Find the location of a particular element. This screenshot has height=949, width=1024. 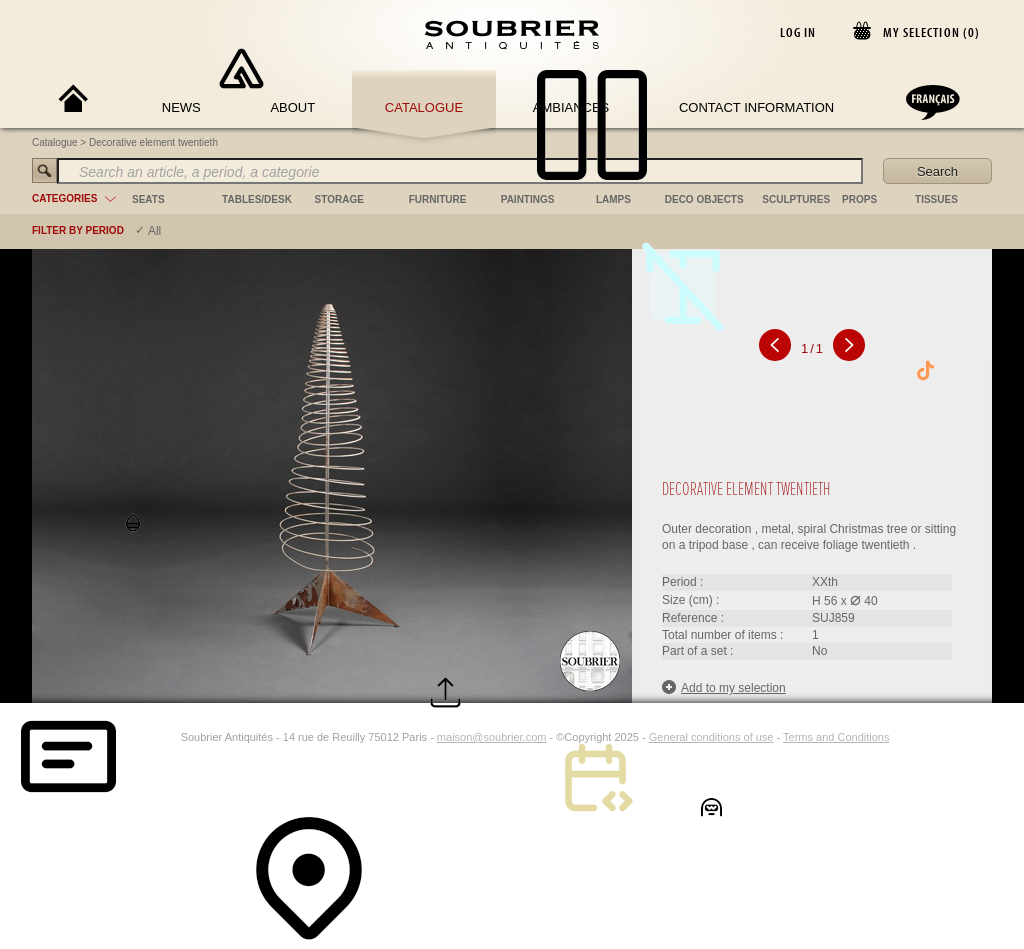

create a new note or document is located at coordinates (68, 756).